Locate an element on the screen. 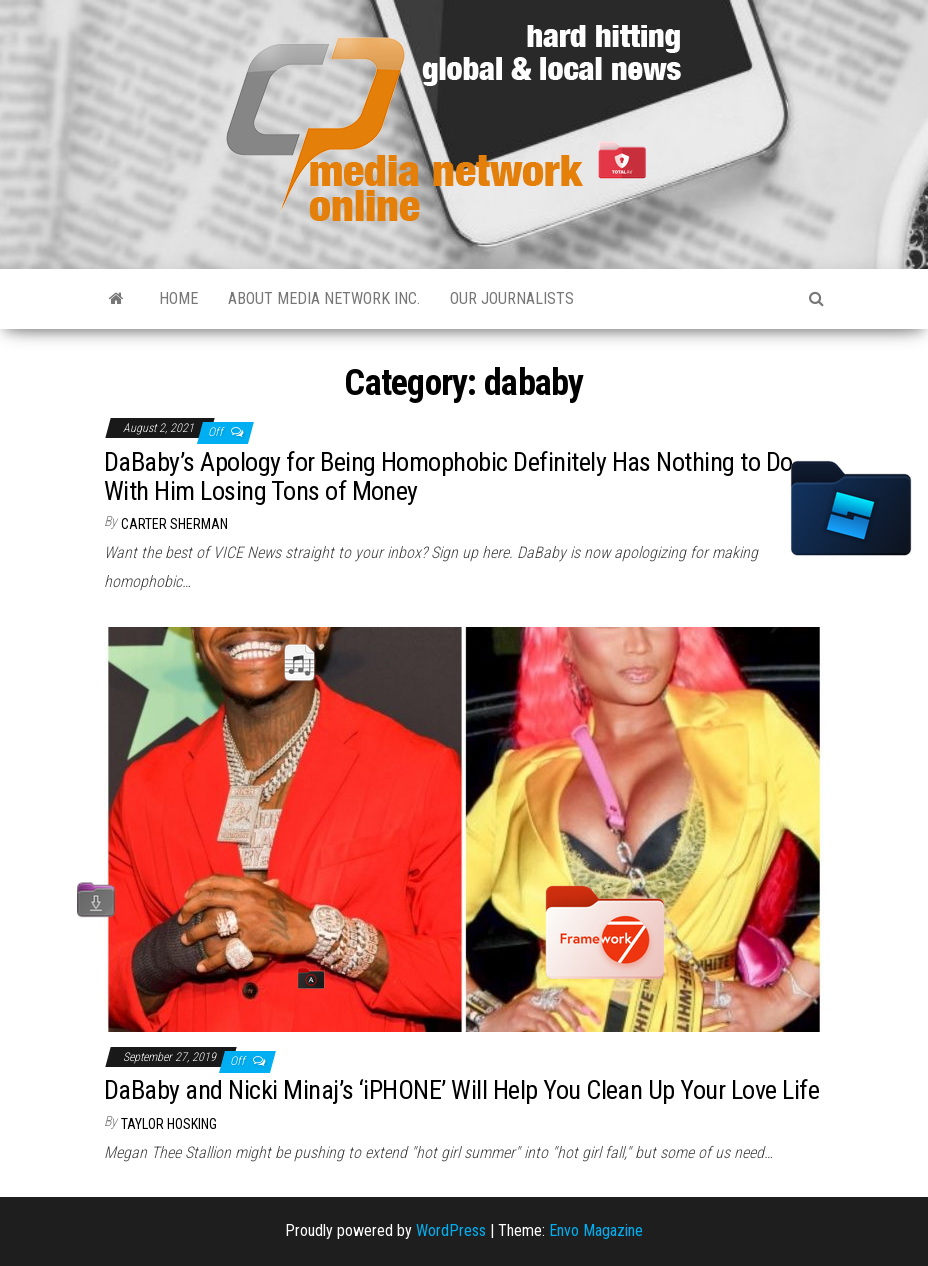  folder containing ansible automation files is located at coordinates (311, 979).